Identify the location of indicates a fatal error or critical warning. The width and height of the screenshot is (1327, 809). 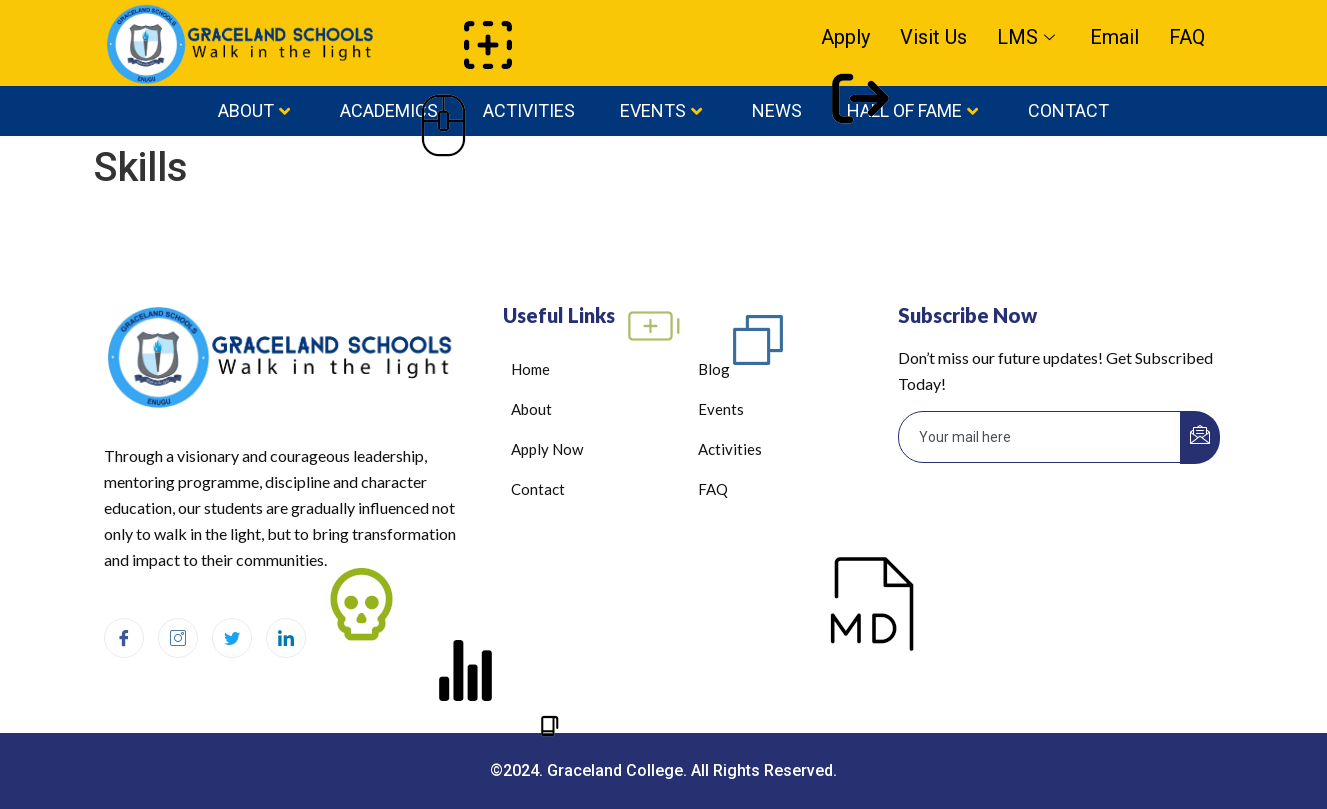
(361, 602).